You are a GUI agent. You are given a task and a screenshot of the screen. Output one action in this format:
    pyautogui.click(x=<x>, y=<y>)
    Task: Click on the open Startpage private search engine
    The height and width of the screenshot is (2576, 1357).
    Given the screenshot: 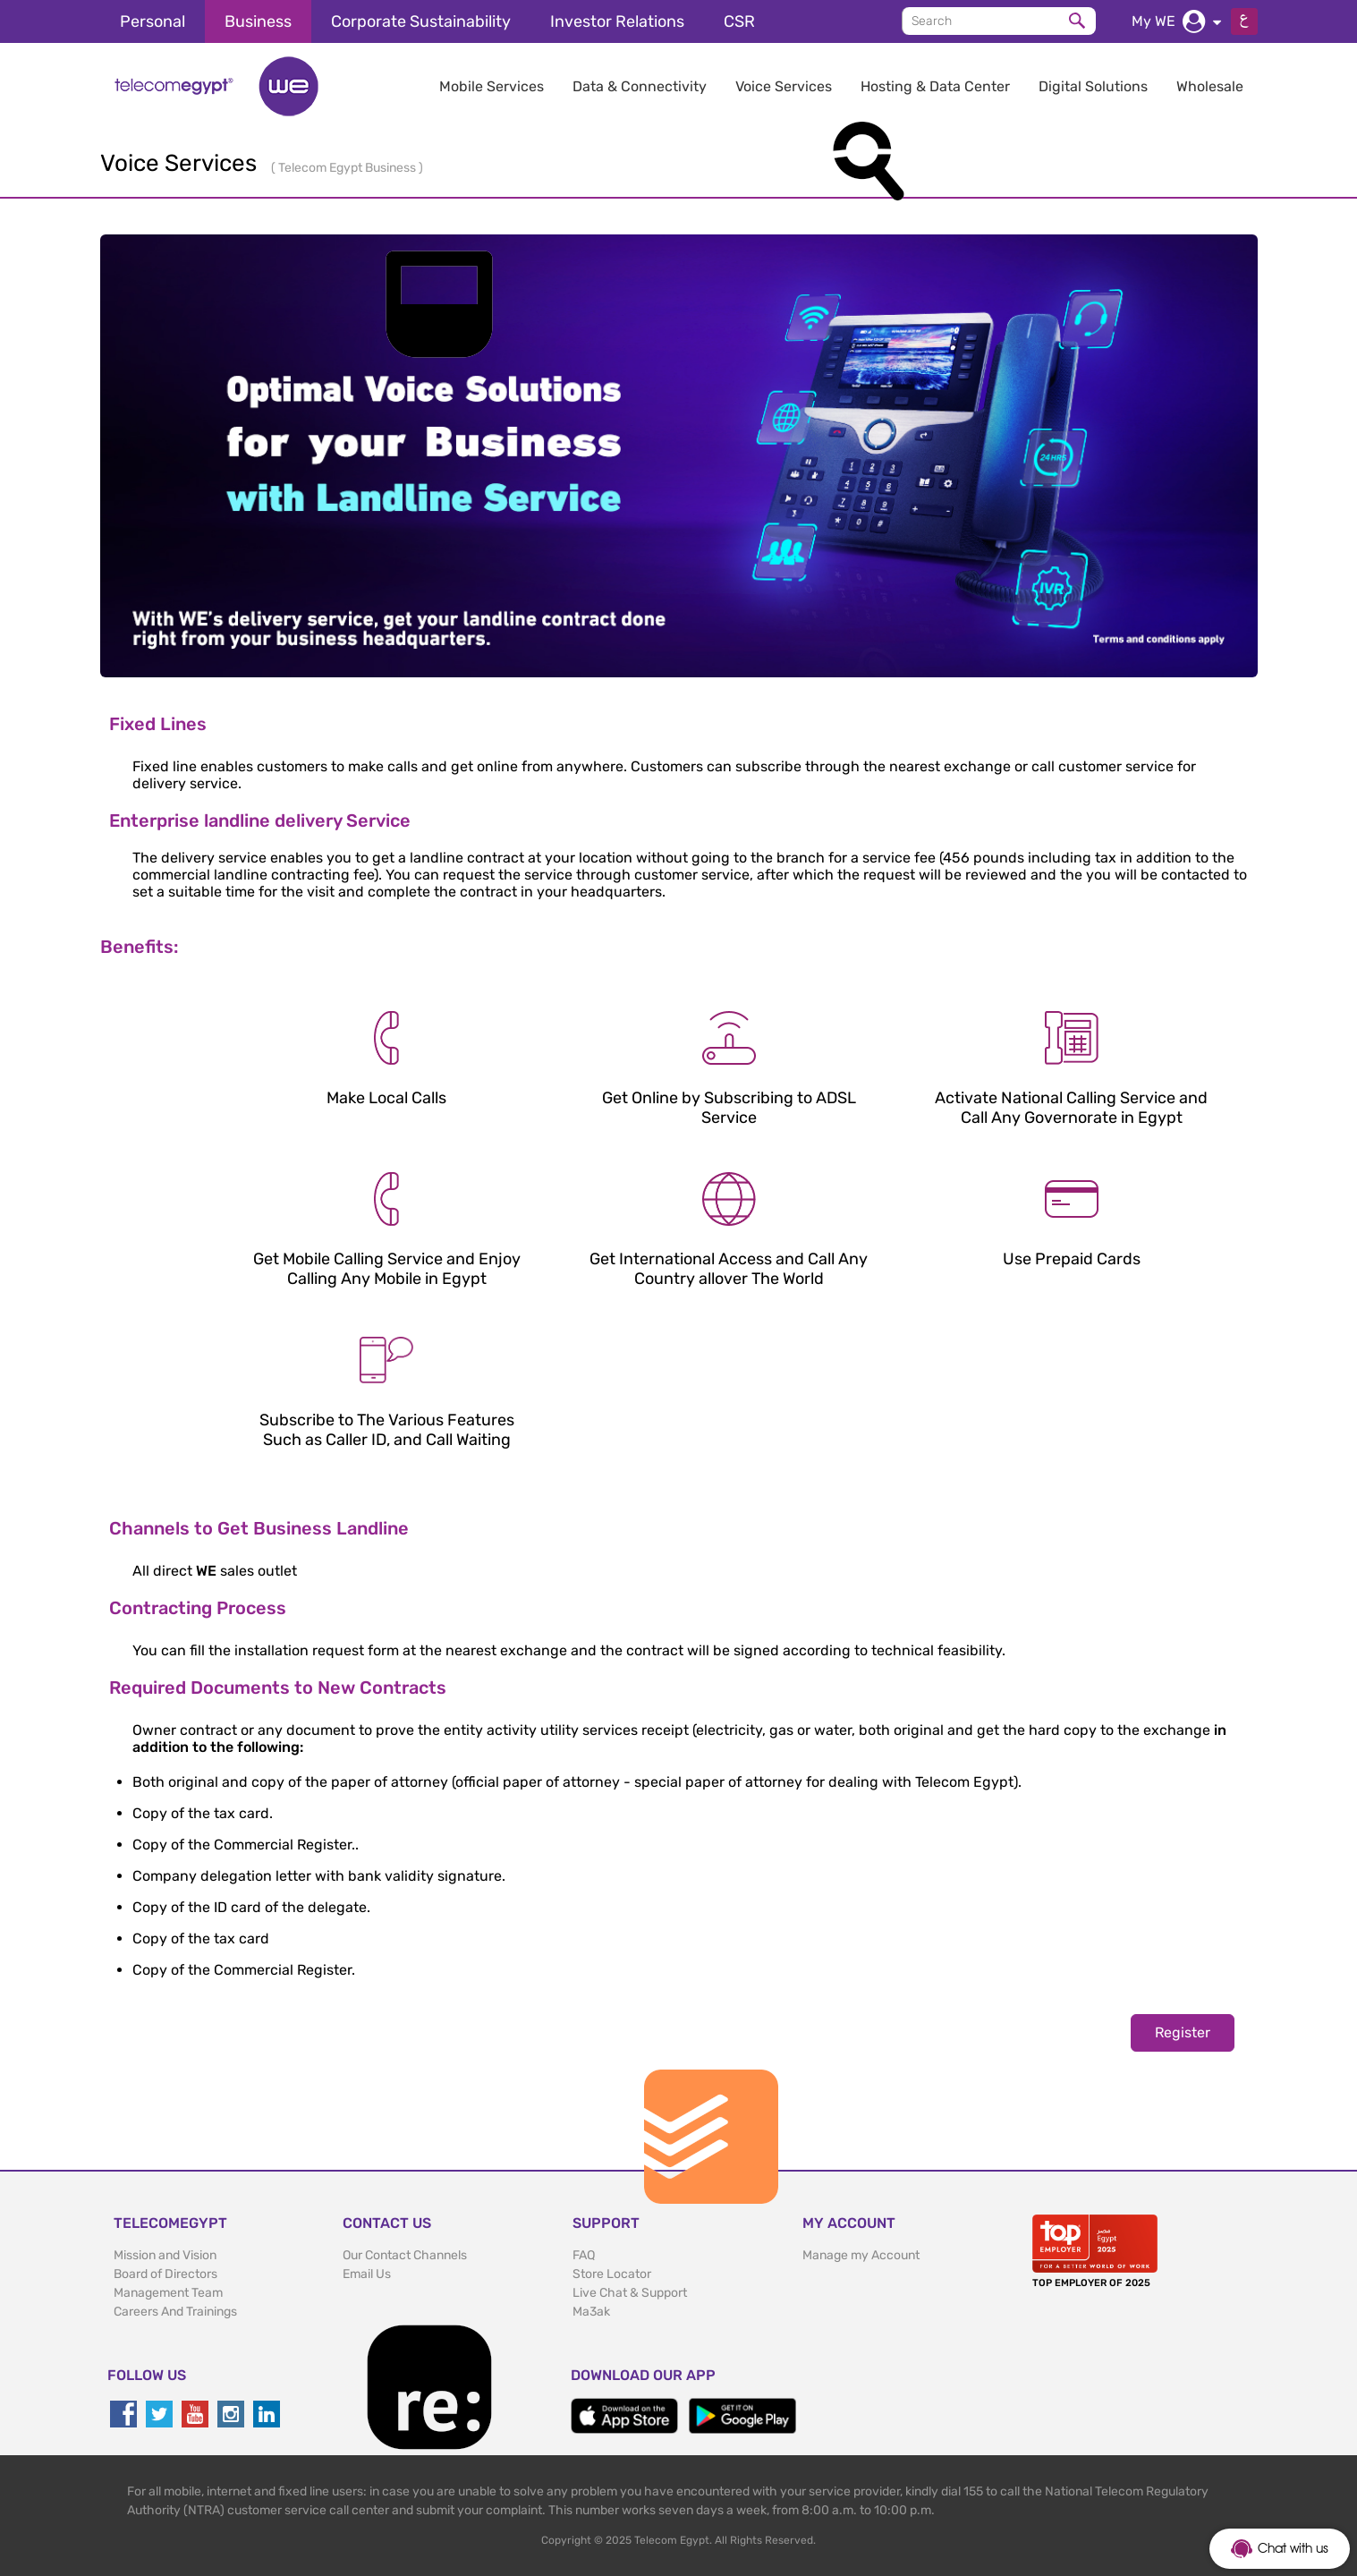 What is the action you would take?
    pyautogui.click(x=869, y=161)
    